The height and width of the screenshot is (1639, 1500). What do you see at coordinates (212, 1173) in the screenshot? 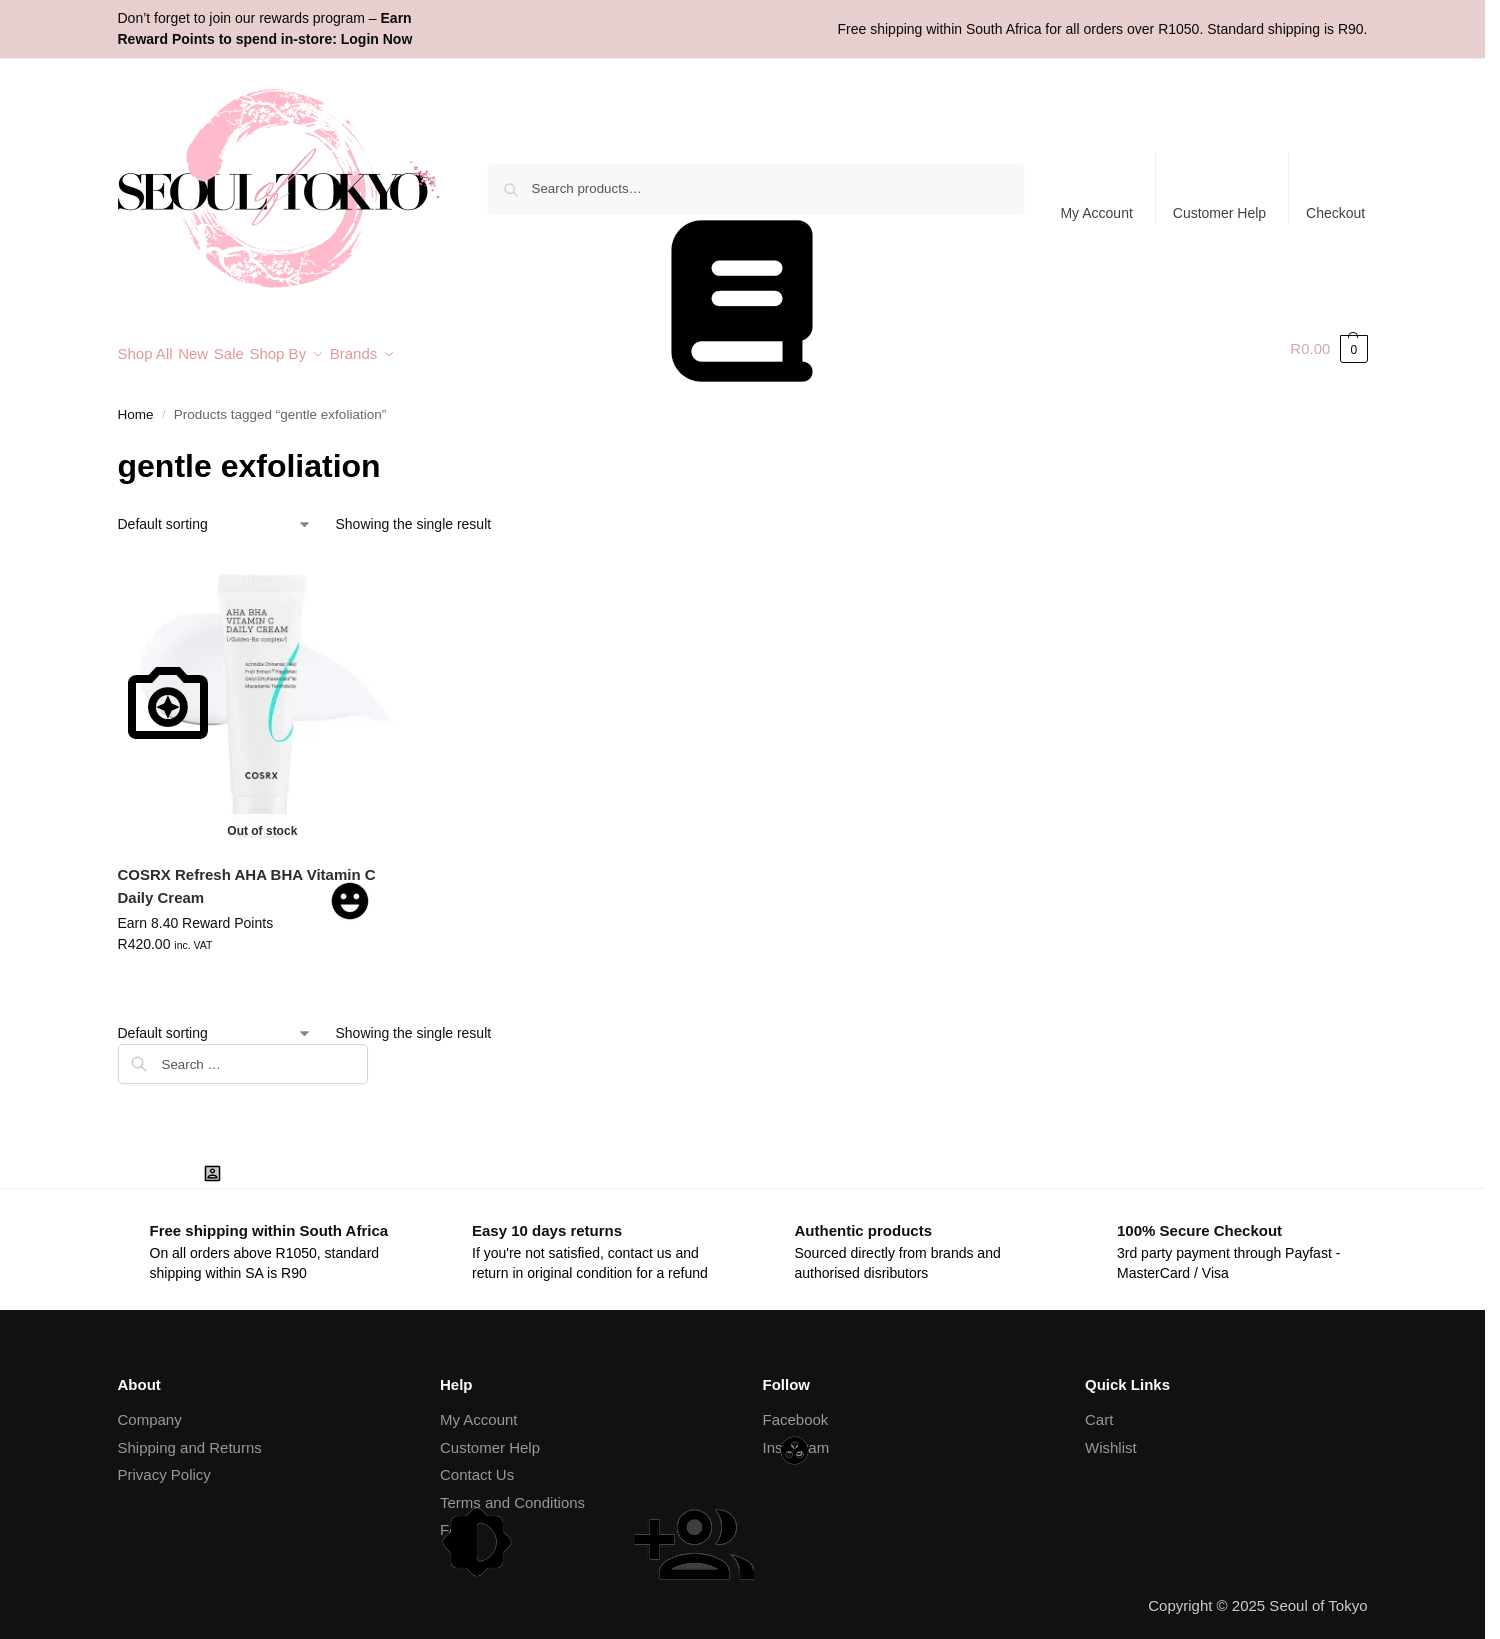
I see `access your account or profile settings` at bounding box center [212, 1173].